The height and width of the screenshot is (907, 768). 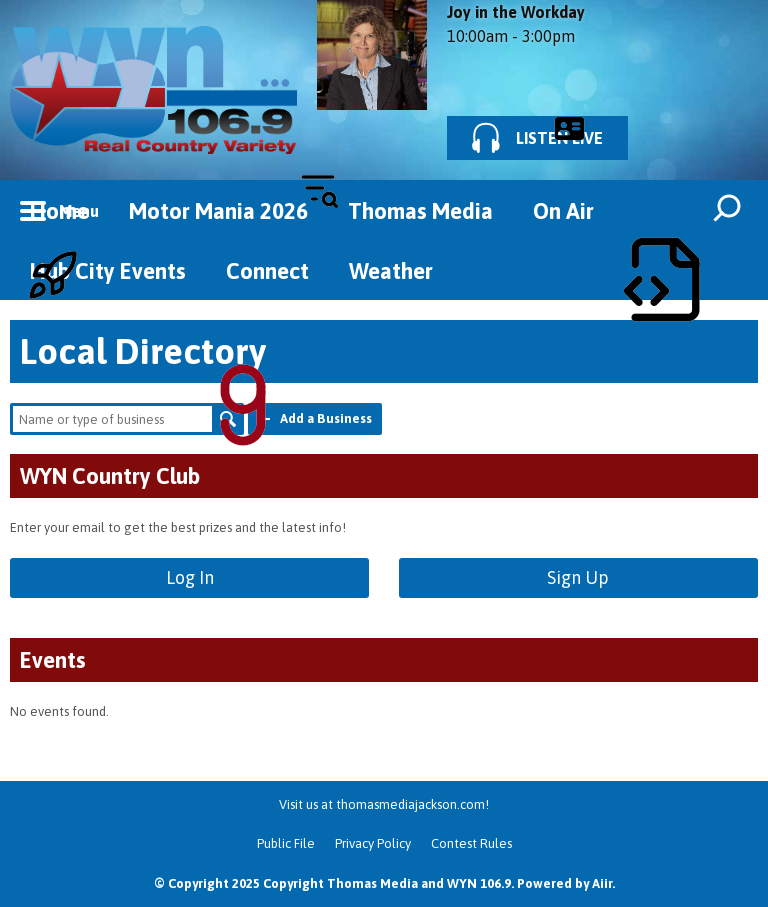 I want to click on indicates the number 9 in a list or sequence, so click(x=243, y=405).